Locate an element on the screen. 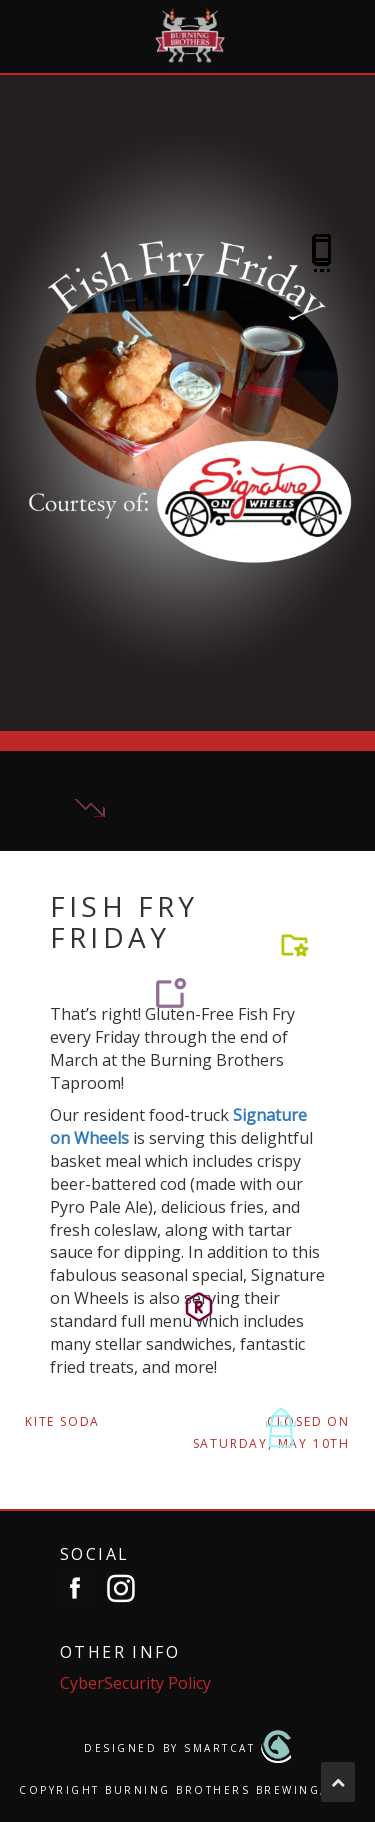 Image resolution: width=375 pixels, height=1822 pixels. access starred or favorite folders is located at coordinates (294, 944).